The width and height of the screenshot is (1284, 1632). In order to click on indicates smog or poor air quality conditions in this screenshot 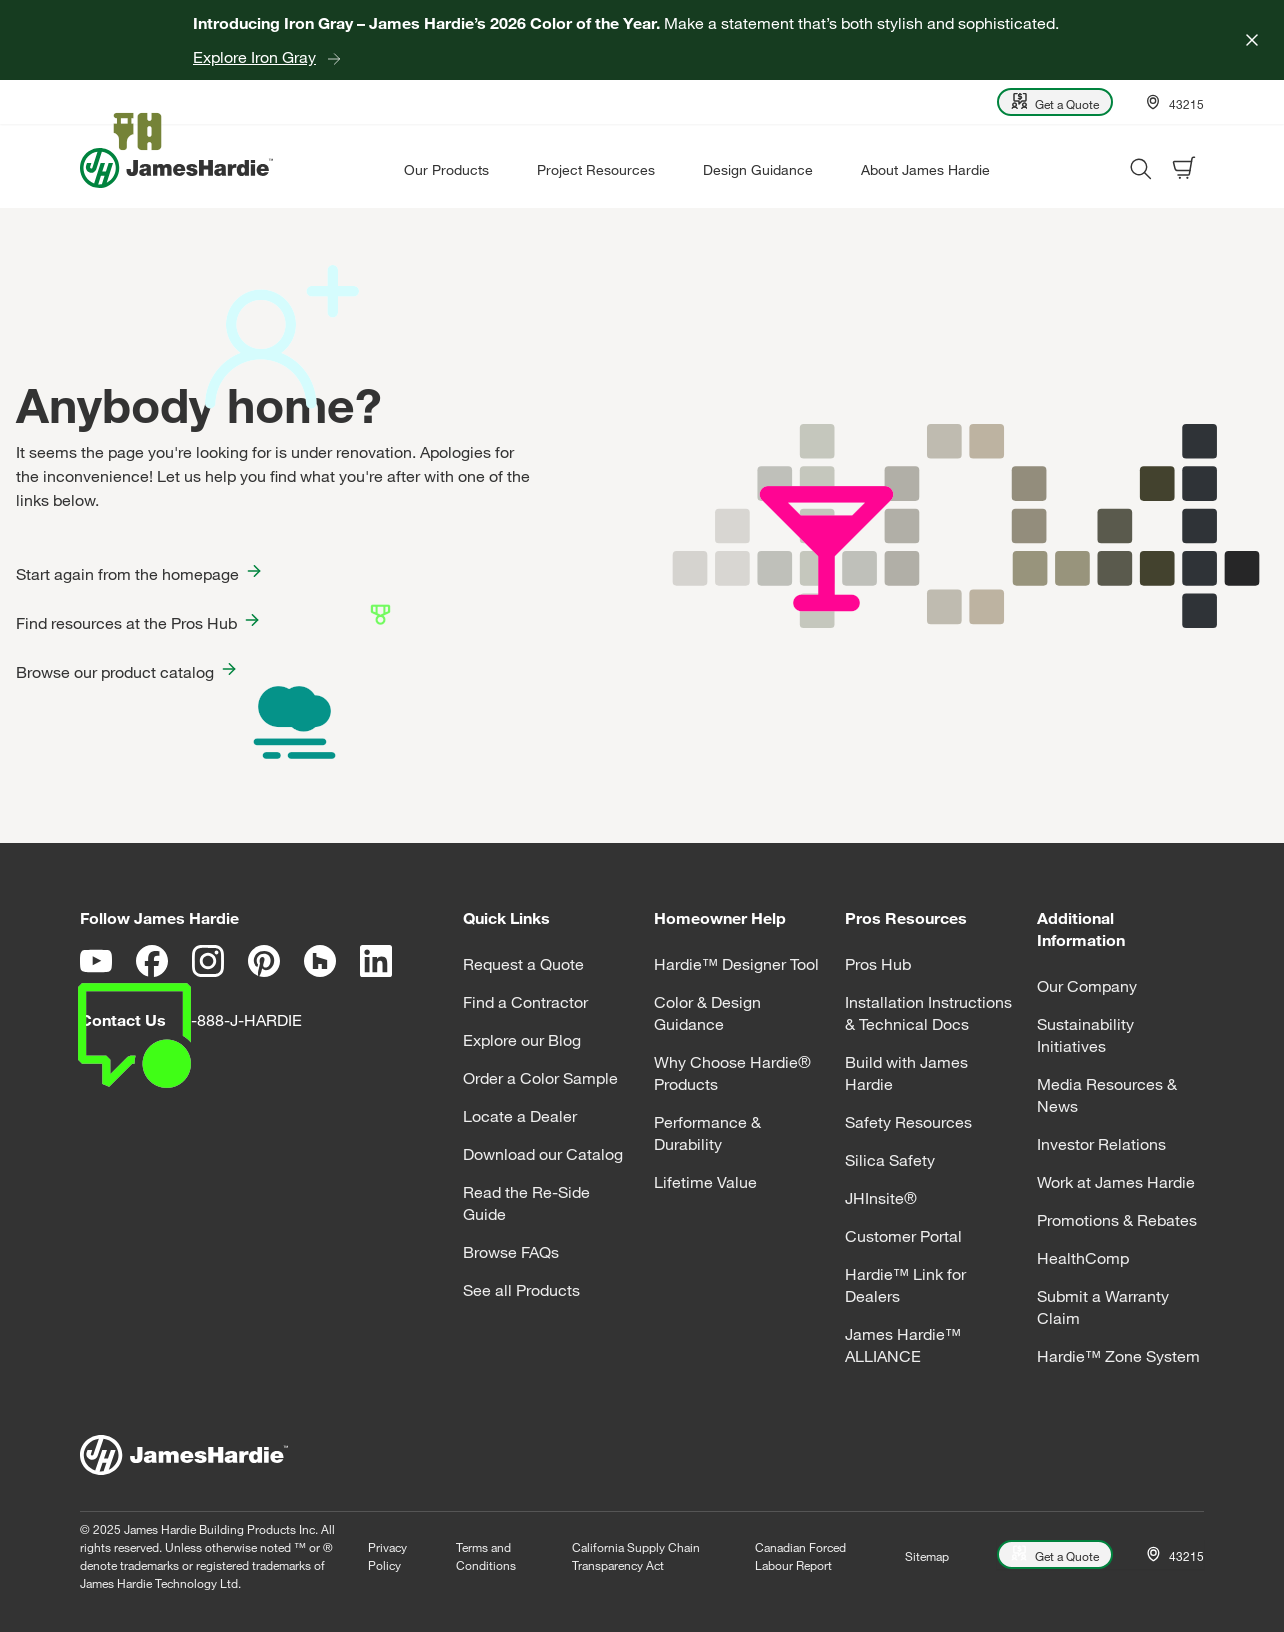, I will do `click(294, 722)`.